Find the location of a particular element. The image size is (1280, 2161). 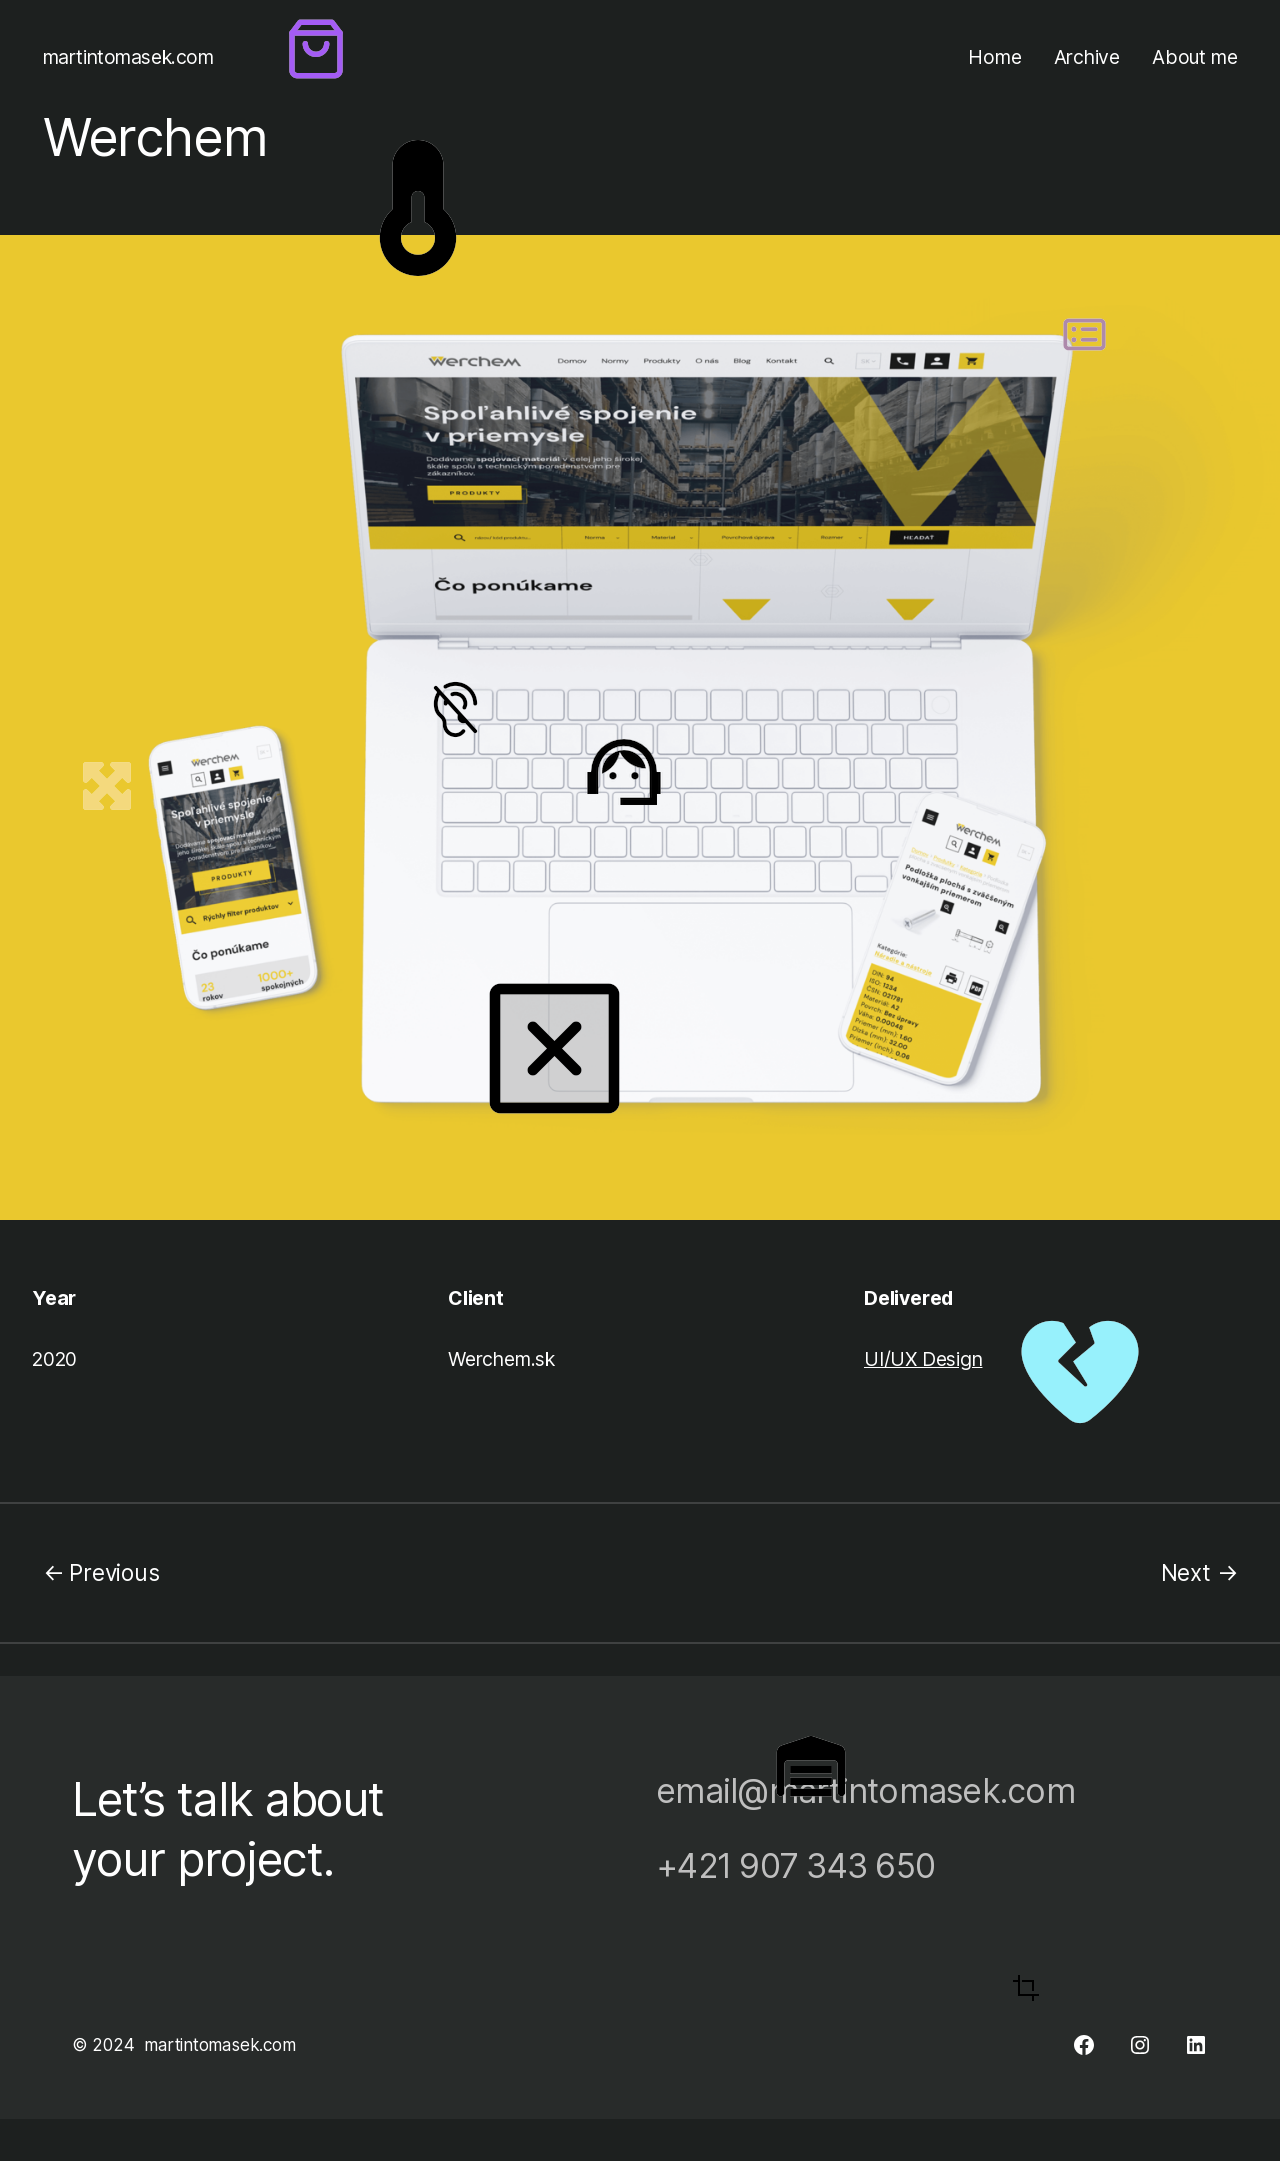

expand to fullscreen mode is located at coordinates (107, 786).